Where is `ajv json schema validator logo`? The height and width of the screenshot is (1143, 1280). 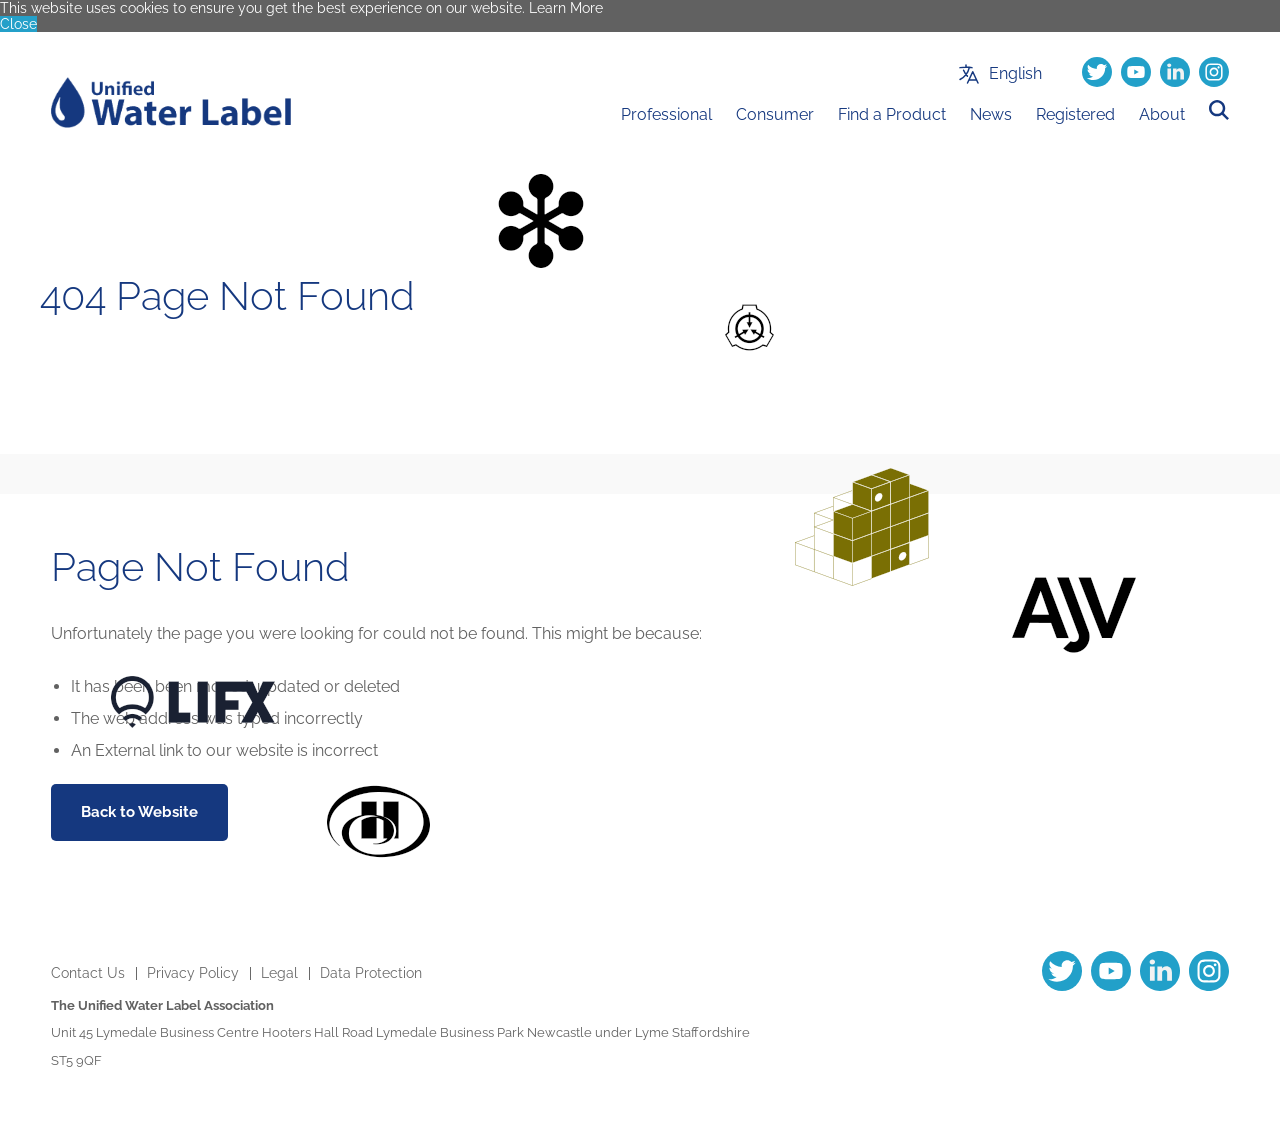
ajv json schema validator logo is located at coordinates (1074, 615).